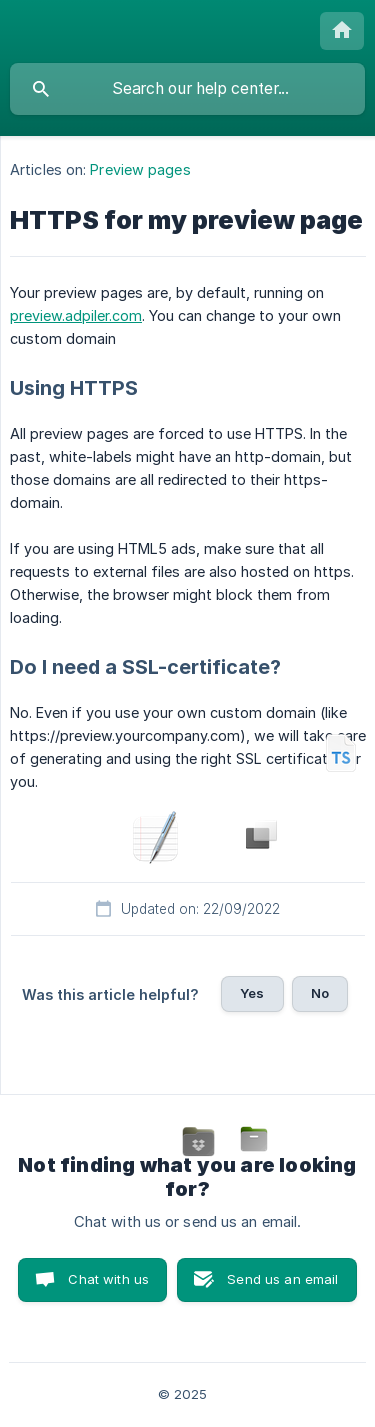 The width and height of the screenshot is (375, 1427). I want to click on a typescript source code file, so click(341, 753).